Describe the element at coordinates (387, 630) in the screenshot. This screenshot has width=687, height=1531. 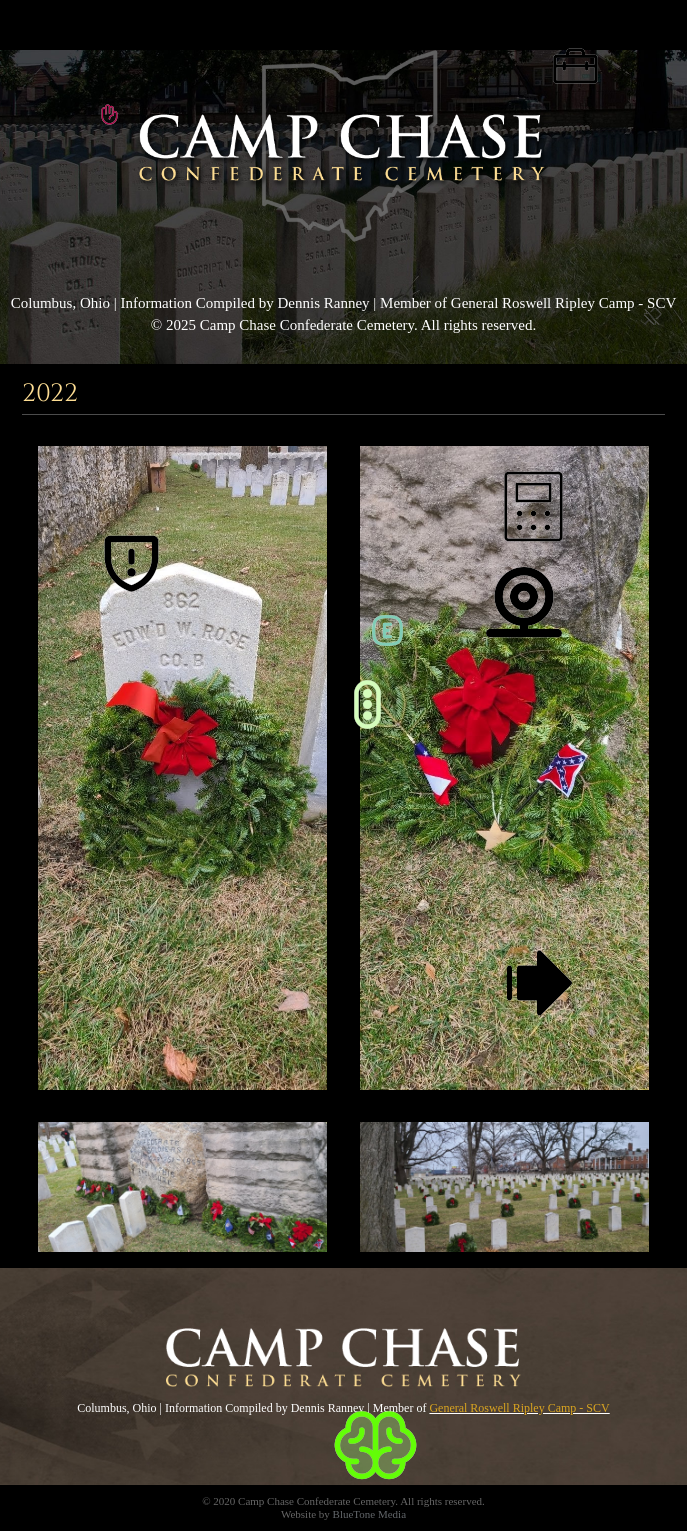
I see `indicates an item starting with the letter E` at that location.